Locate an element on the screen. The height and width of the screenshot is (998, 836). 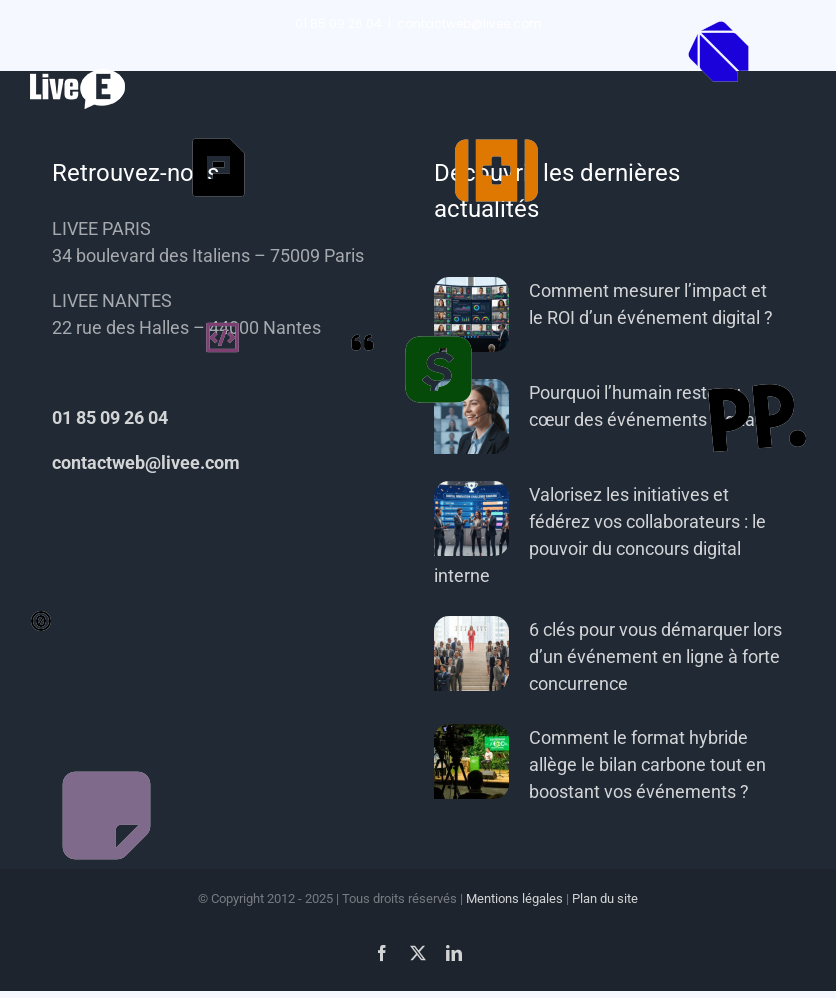
view or edit source code is located at coordinates (222, 337).